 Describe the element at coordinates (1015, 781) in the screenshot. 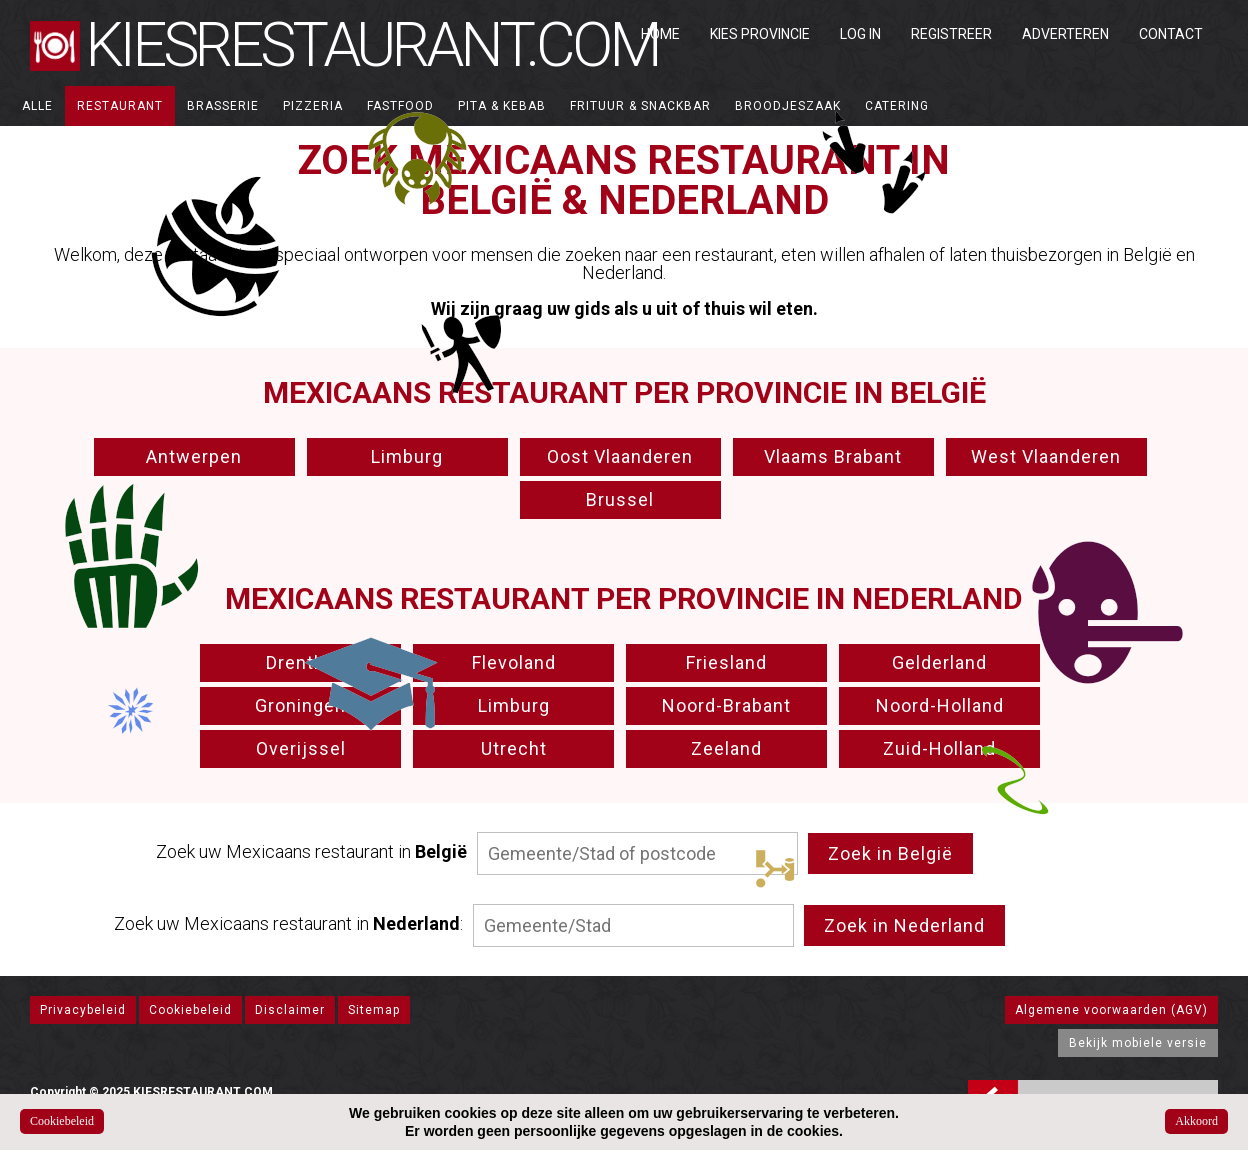

I see `indicates whip weapon or item in game inventory` at that location.